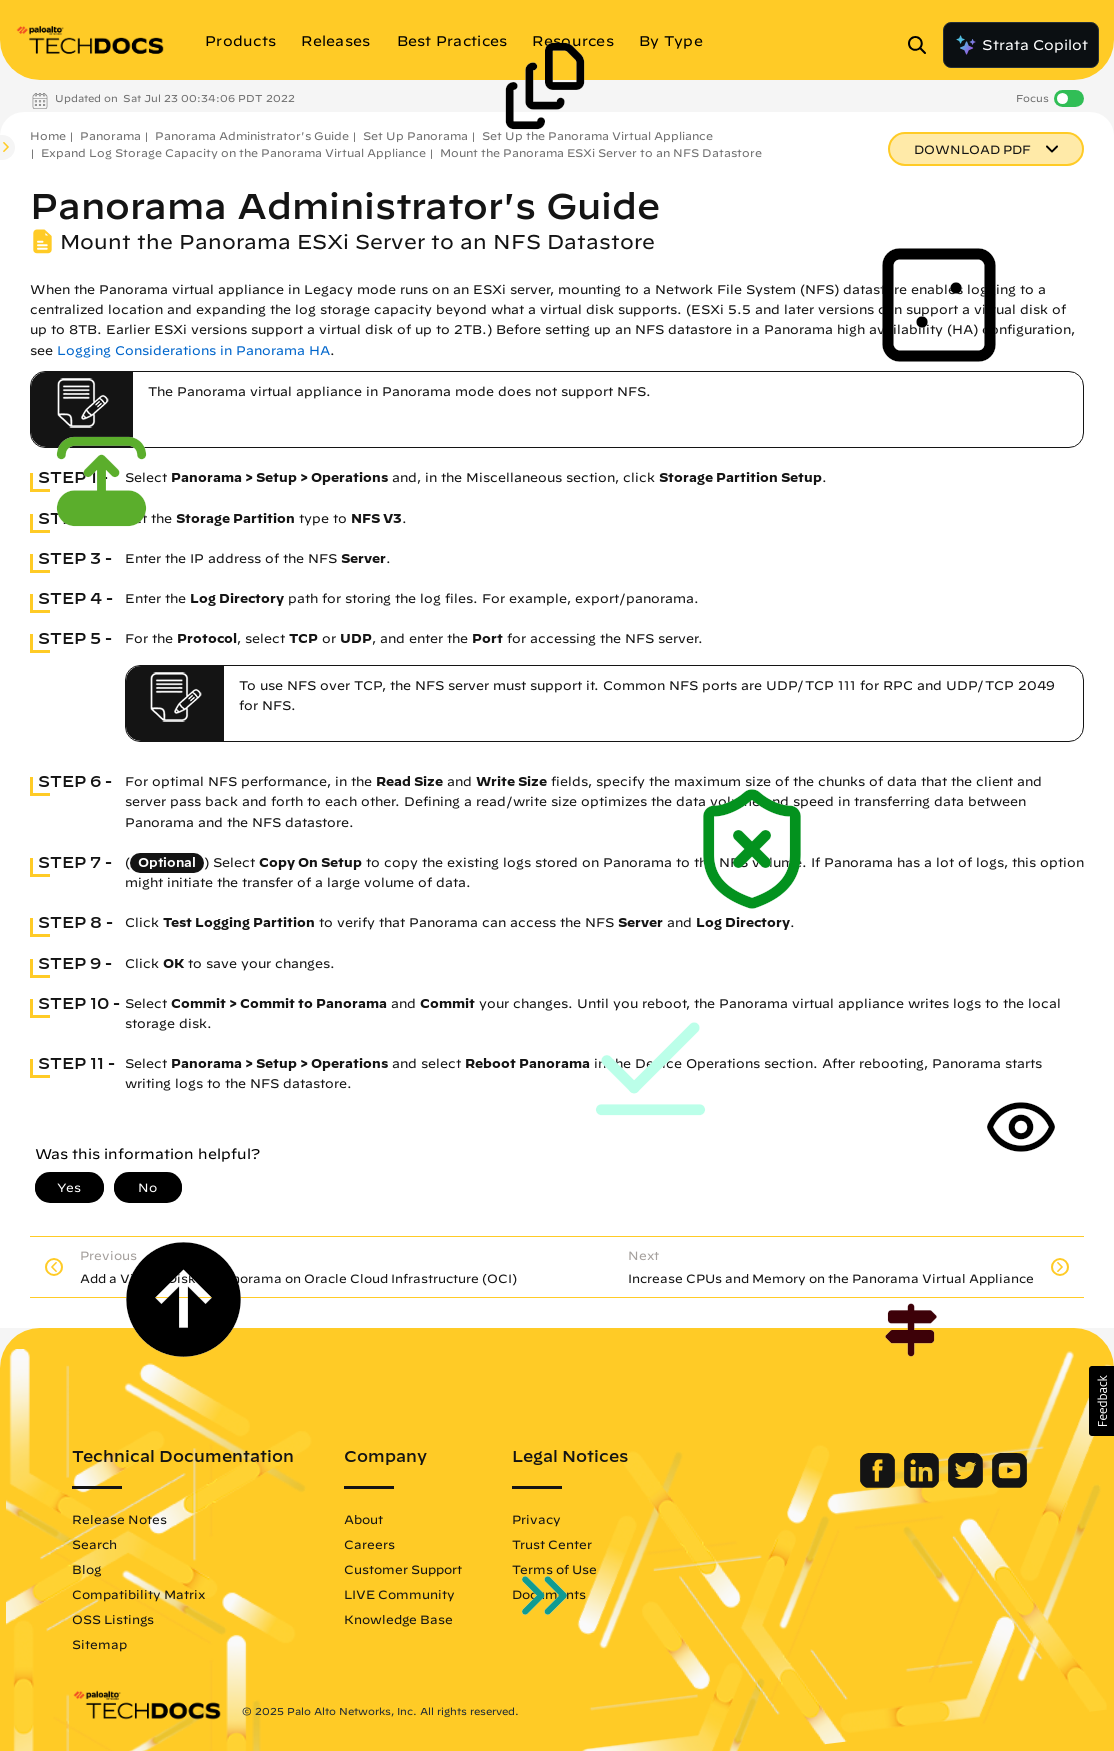 Image resolution: width=1114 pixels, height=1751 pixels. I want to click on roll for a random result, so click(939, 305).